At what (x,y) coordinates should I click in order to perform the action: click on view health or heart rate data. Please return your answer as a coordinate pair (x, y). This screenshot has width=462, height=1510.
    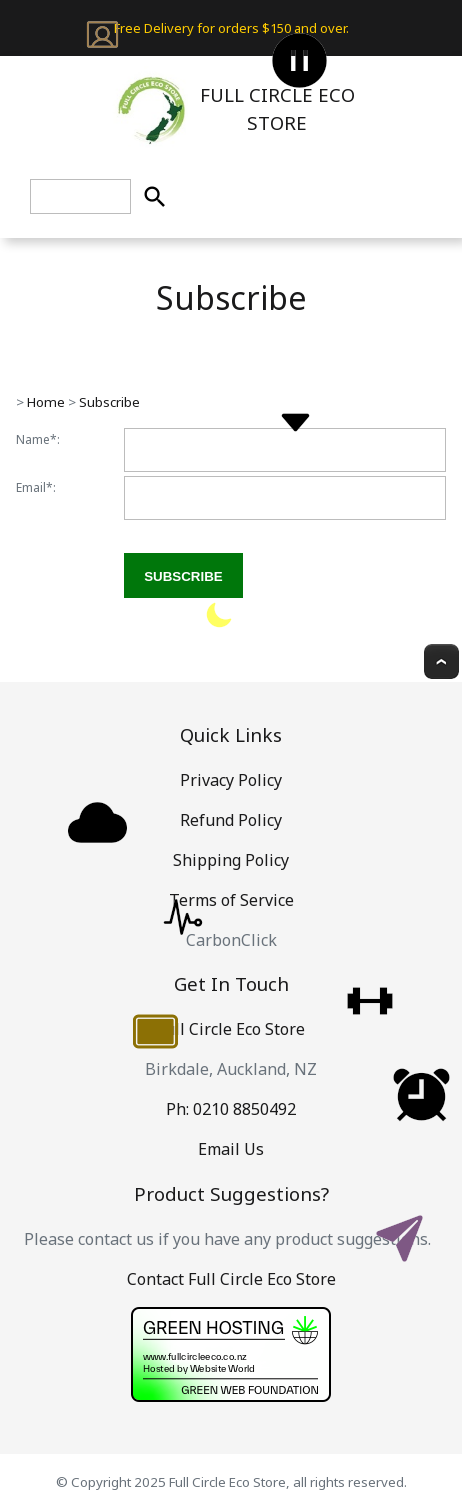
    Looking at the image, I should click on (183, 917).